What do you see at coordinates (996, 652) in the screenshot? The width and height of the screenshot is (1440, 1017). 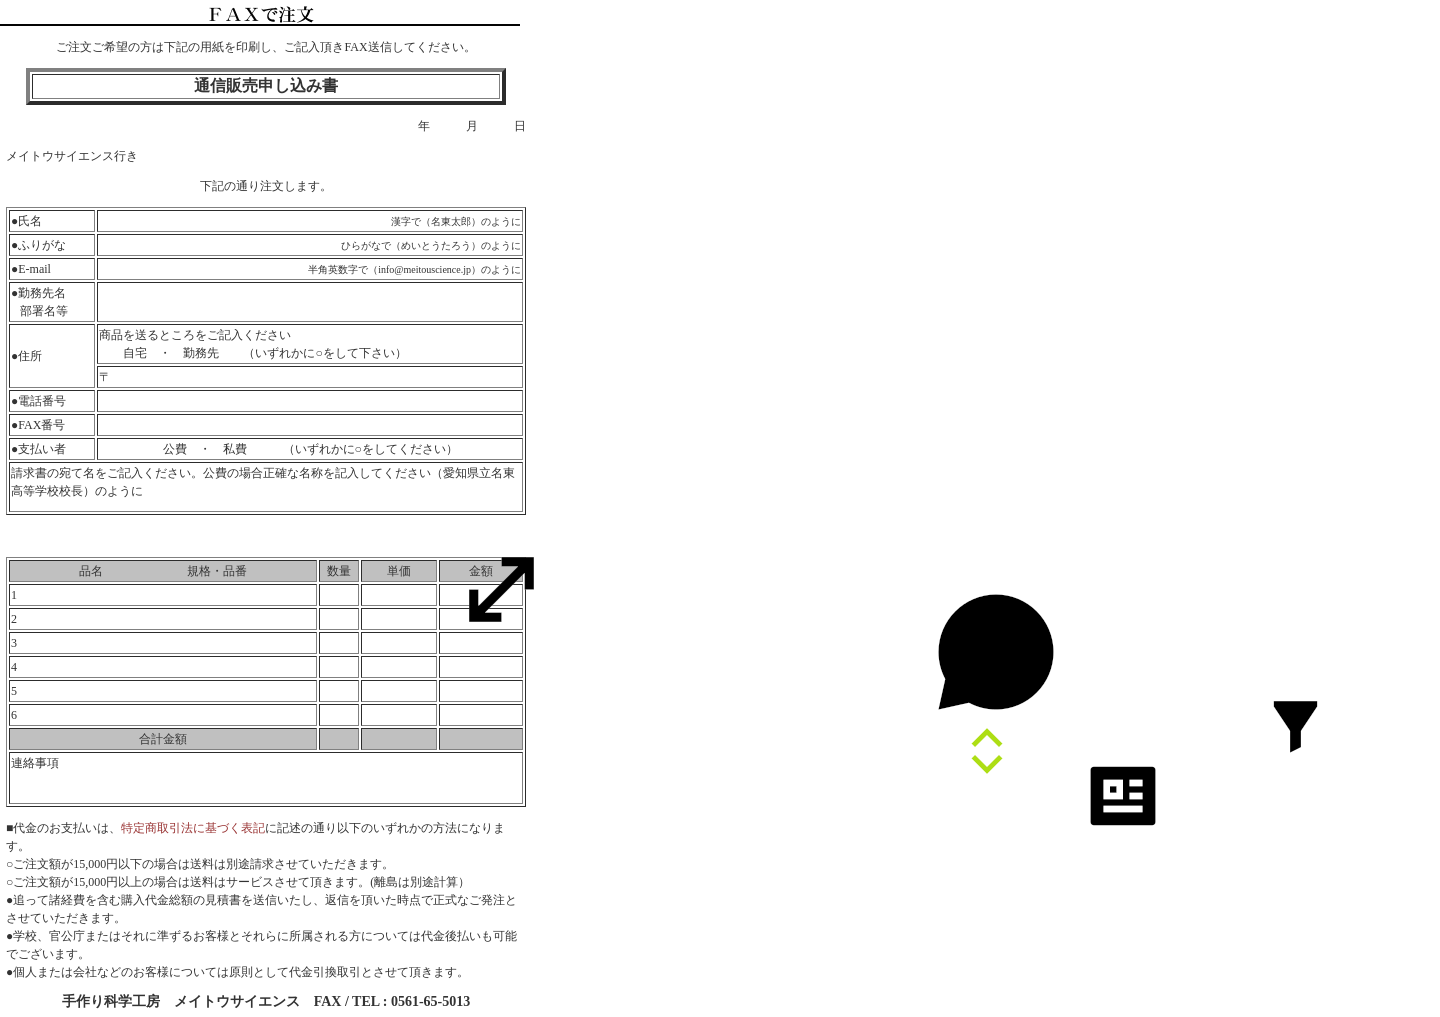 I see `open chat or messaging` at bounding box center [996, 652].